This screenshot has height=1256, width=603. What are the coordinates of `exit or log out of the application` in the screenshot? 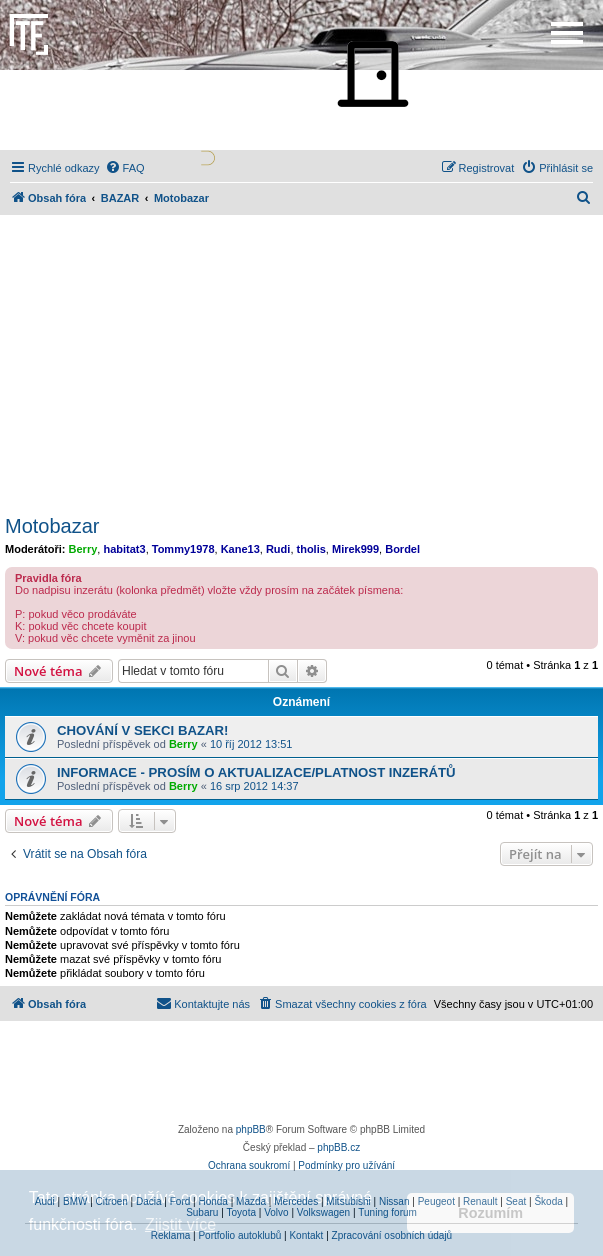 It's located at (373, 74).